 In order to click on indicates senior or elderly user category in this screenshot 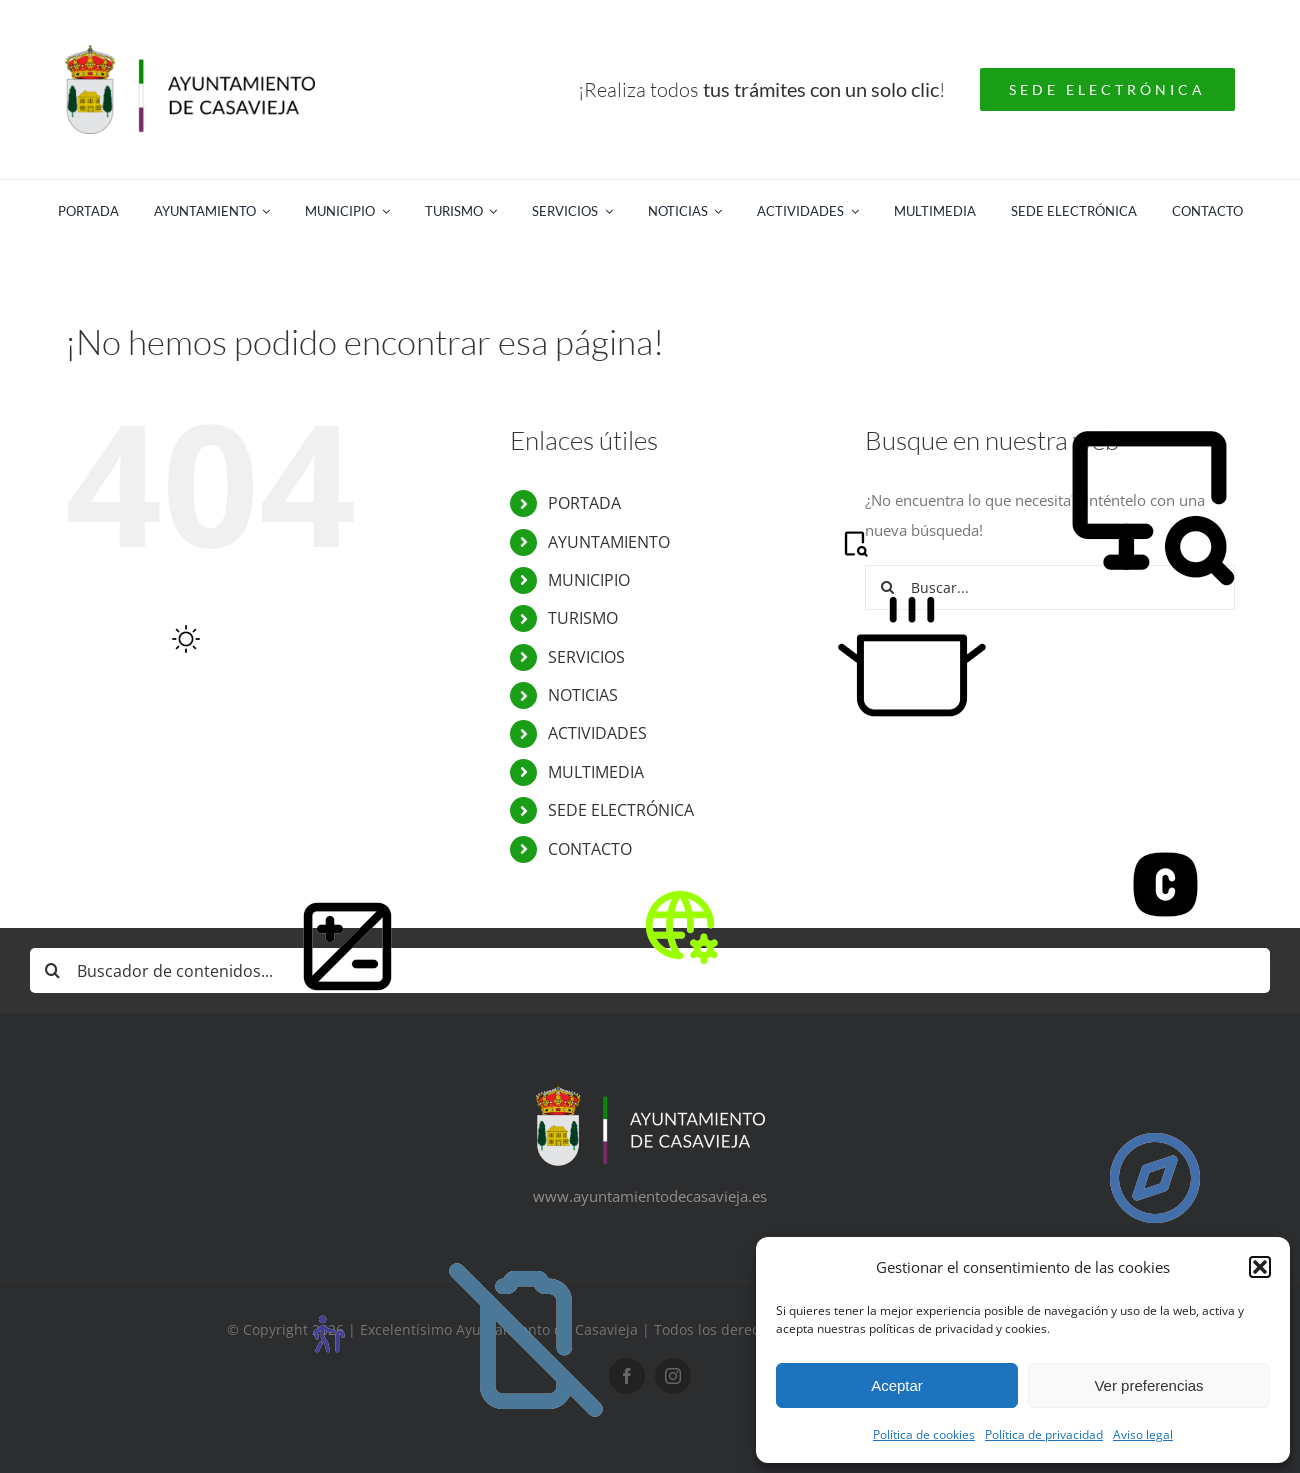, I will do `click(330, 1334)`.